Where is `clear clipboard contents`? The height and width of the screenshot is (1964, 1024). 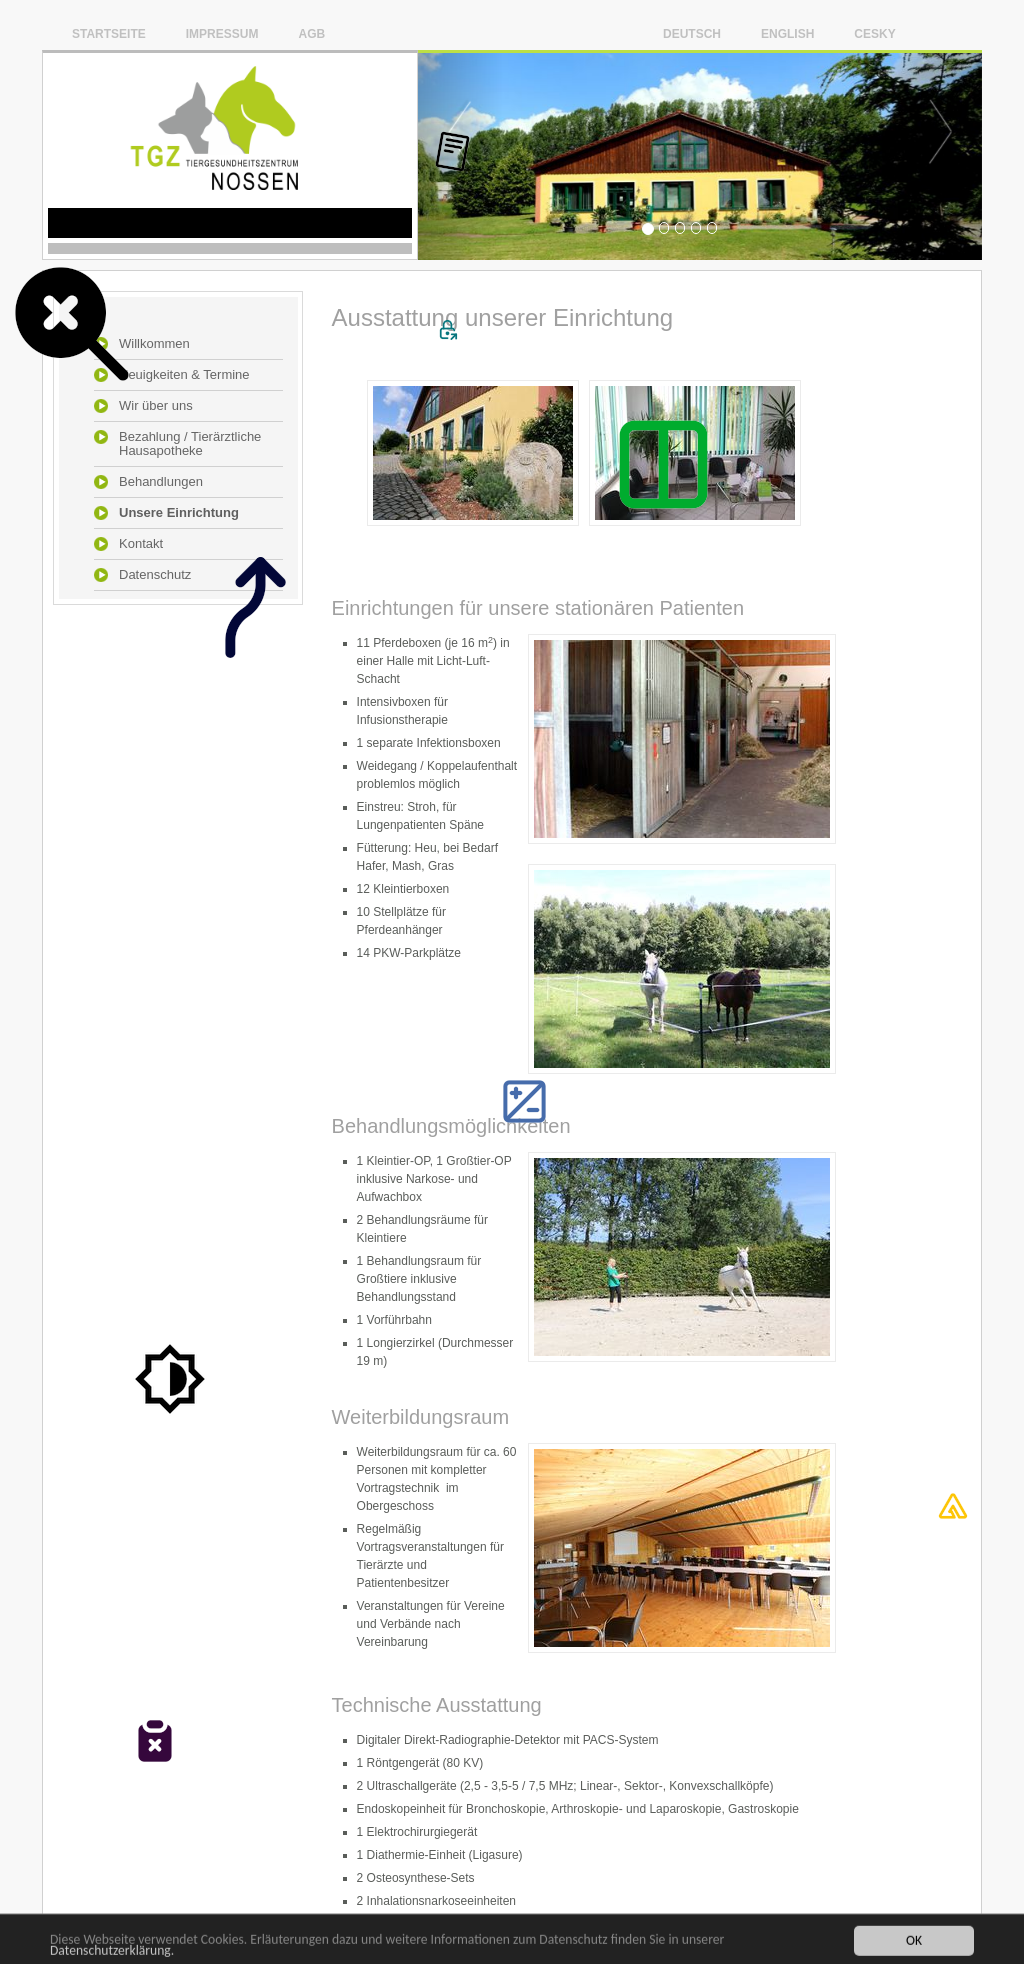
clear clipboard contents is located at coordinates (155, 1741).